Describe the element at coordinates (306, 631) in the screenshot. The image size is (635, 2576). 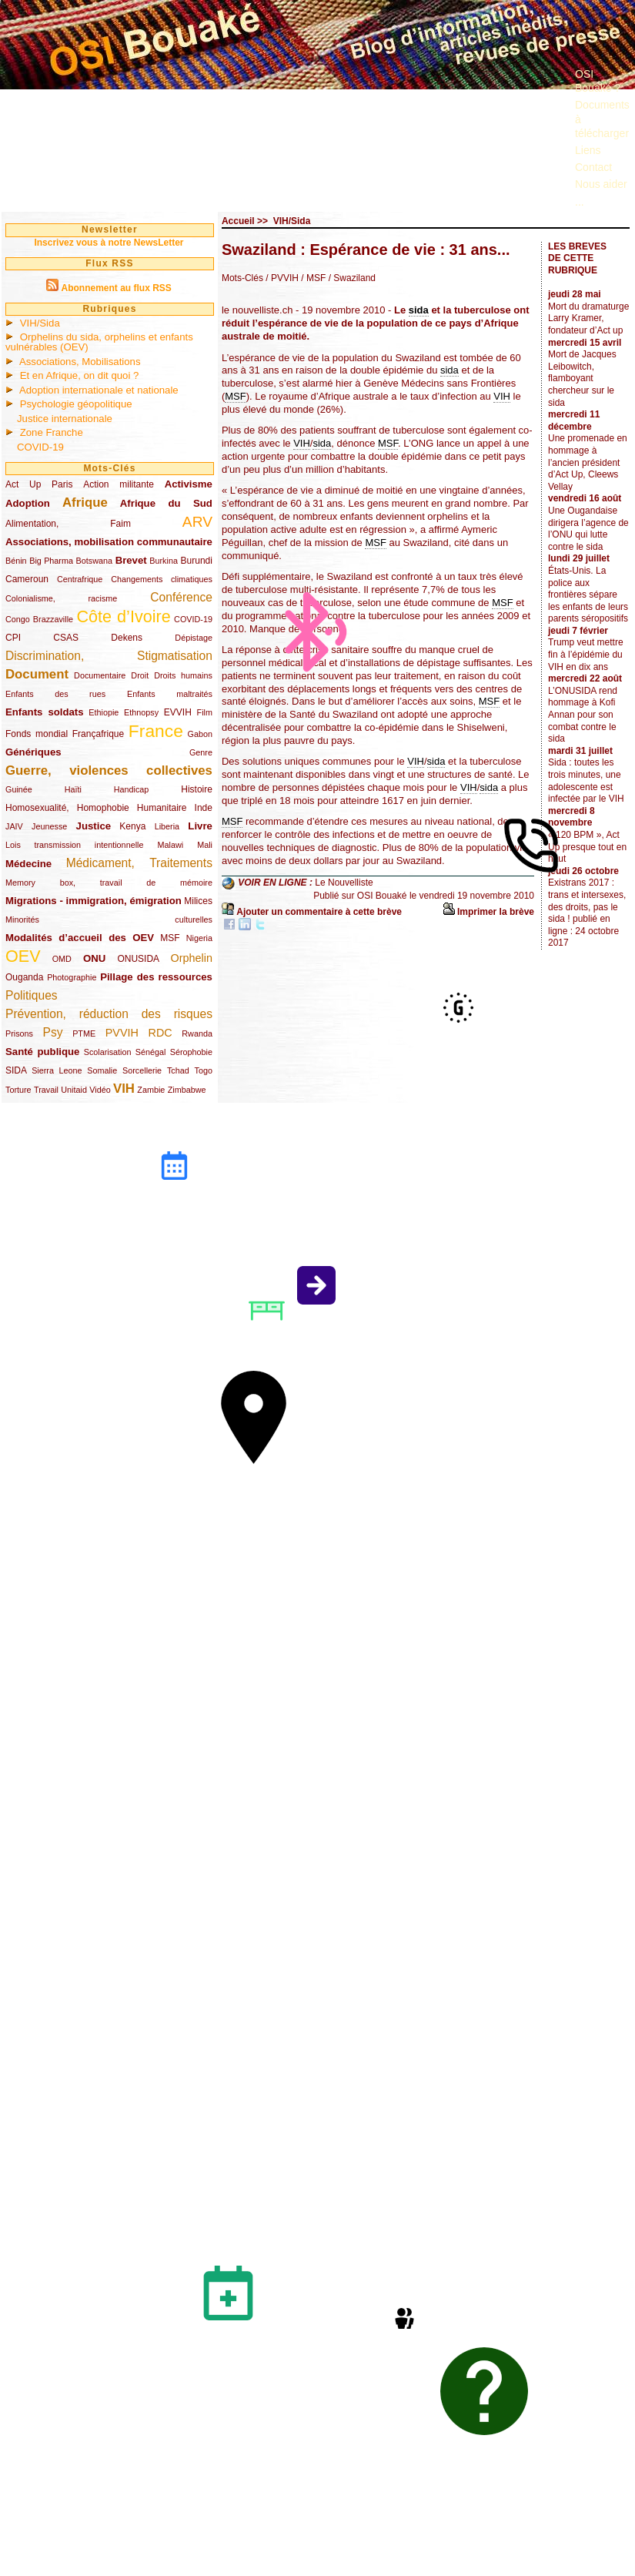
I see `searching for nearby bluetooth devices` at that location.